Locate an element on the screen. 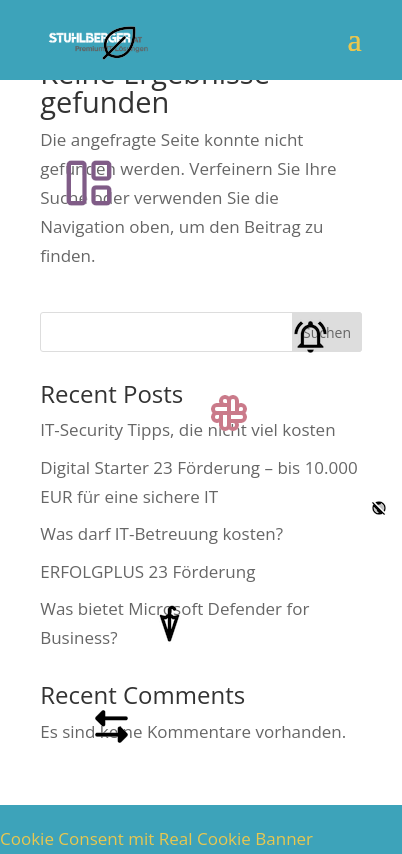 The height and width of the screenshot is (854, 402). toggle left sidebar panel is located at coordinates (89, 183).